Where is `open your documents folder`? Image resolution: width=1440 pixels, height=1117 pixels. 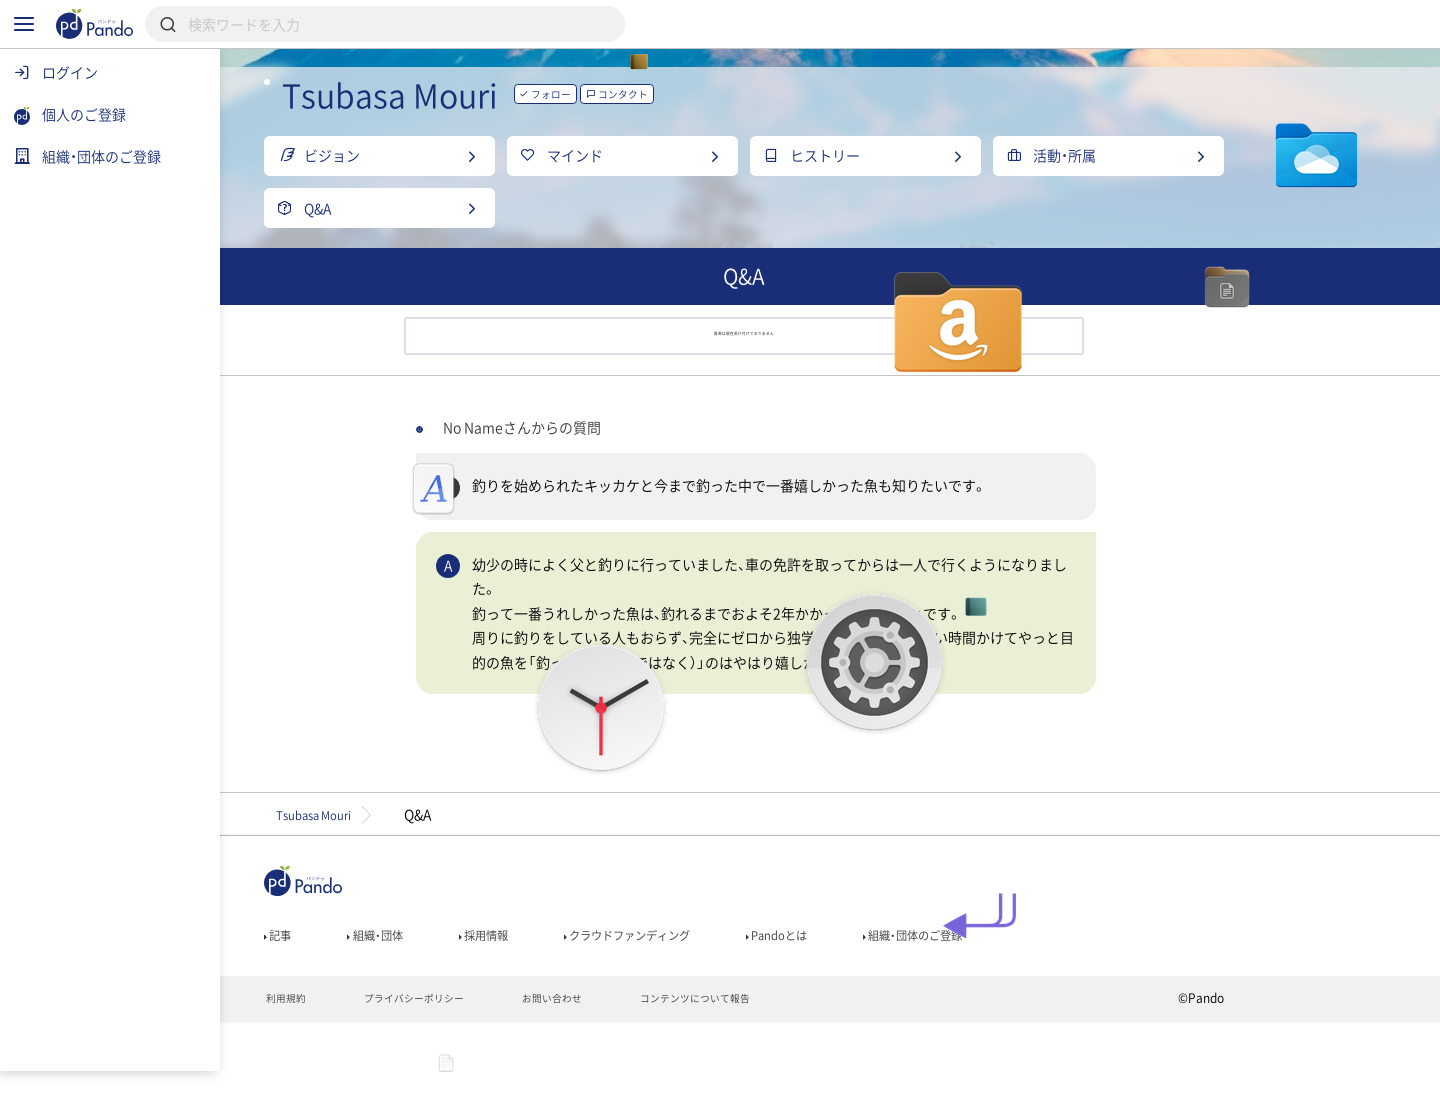 open your documents folder is located at coordinates (1227, 287).